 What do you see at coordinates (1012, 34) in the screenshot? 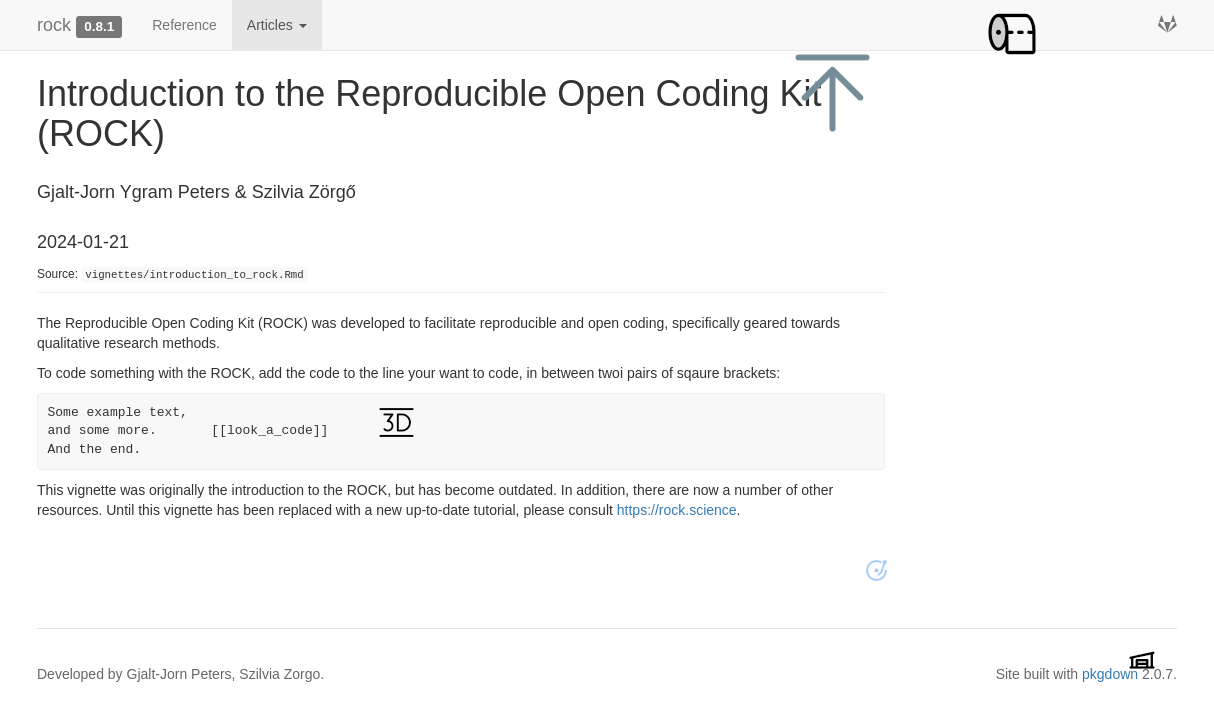
I see `bathroom or restroom location indicator` at bounding box center [1012, 34].